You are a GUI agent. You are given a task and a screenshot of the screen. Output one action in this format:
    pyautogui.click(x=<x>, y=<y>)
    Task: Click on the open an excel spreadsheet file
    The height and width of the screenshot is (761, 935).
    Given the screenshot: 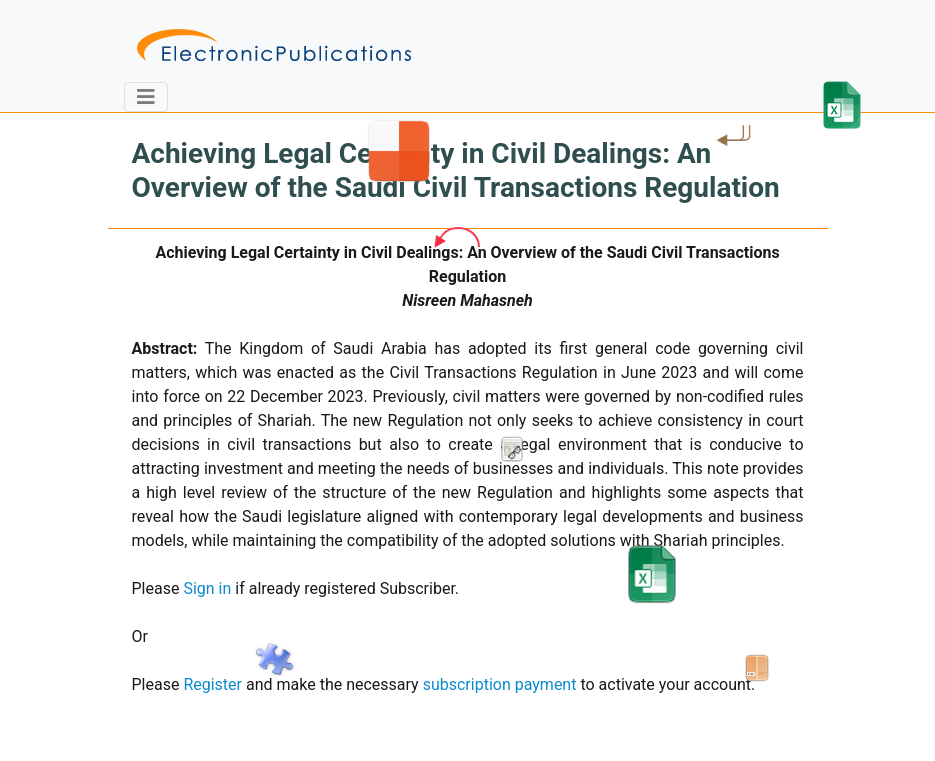 What is the action you would take?
    pyautogui.click(x=652, y=574)
    